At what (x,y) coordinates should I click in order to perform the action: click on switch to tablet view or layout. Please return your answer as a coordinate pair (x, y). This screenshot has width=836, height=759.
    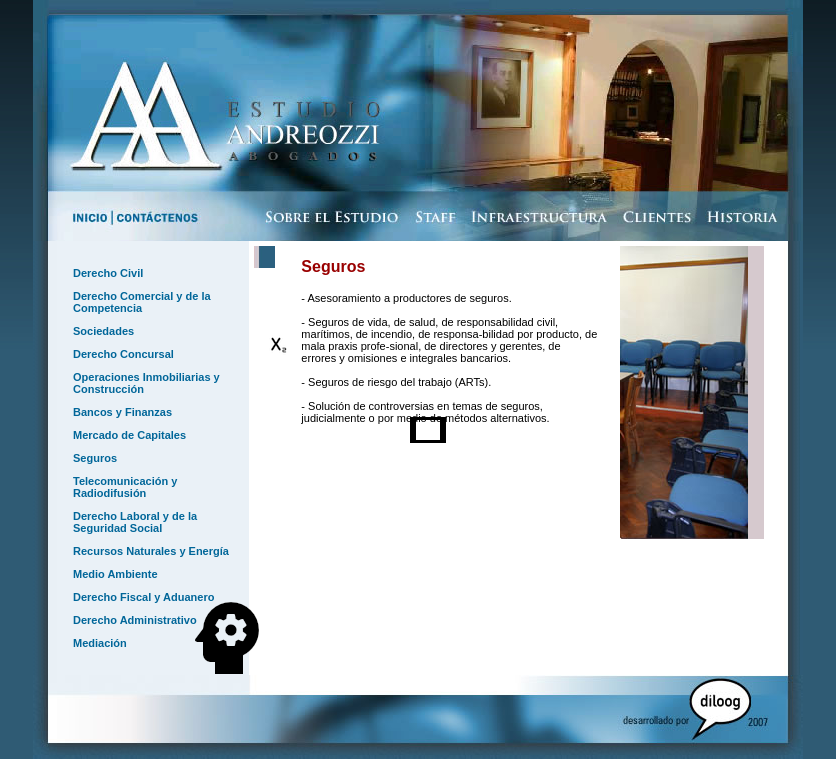
    Looking at the image, I should click on (428, 430).